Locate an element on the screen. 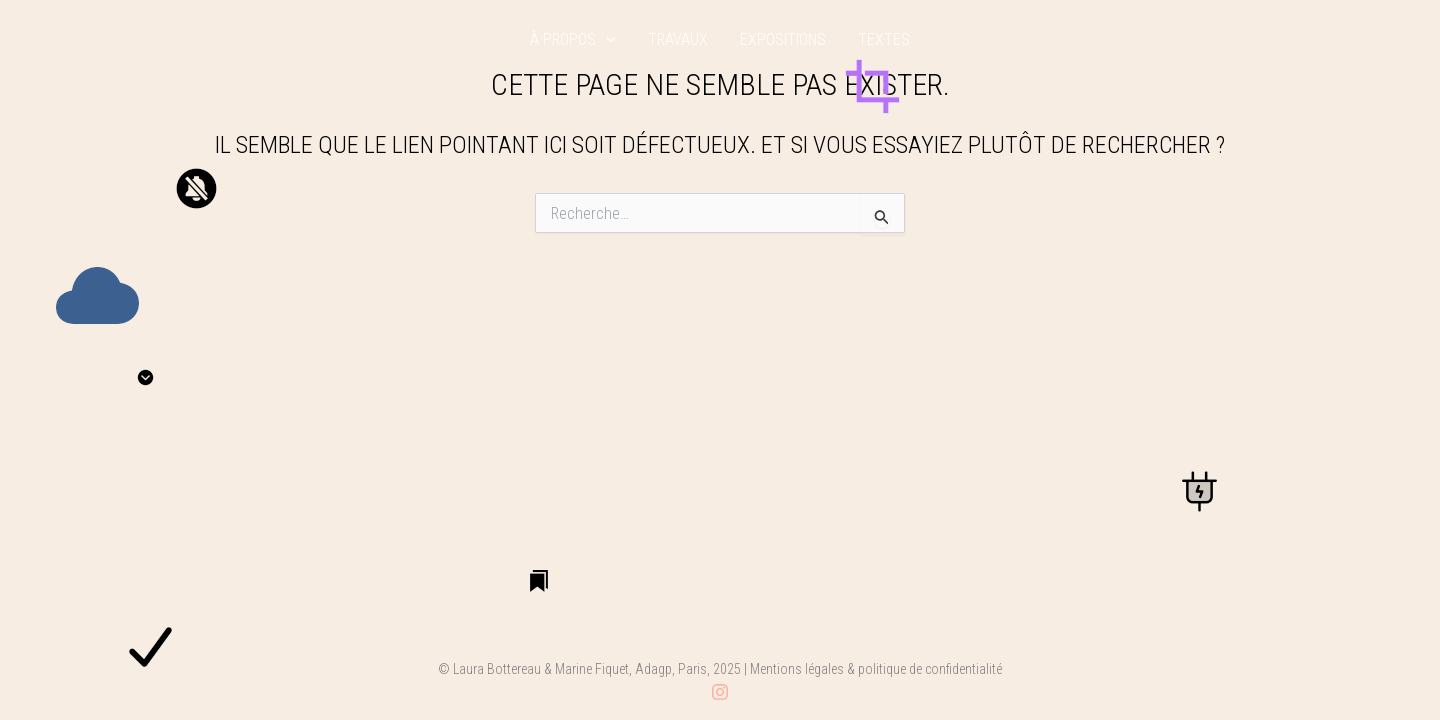 The width and height of the screenshot is (1440, 720). confirms a completed action or task is located at coordinates (150, 645).